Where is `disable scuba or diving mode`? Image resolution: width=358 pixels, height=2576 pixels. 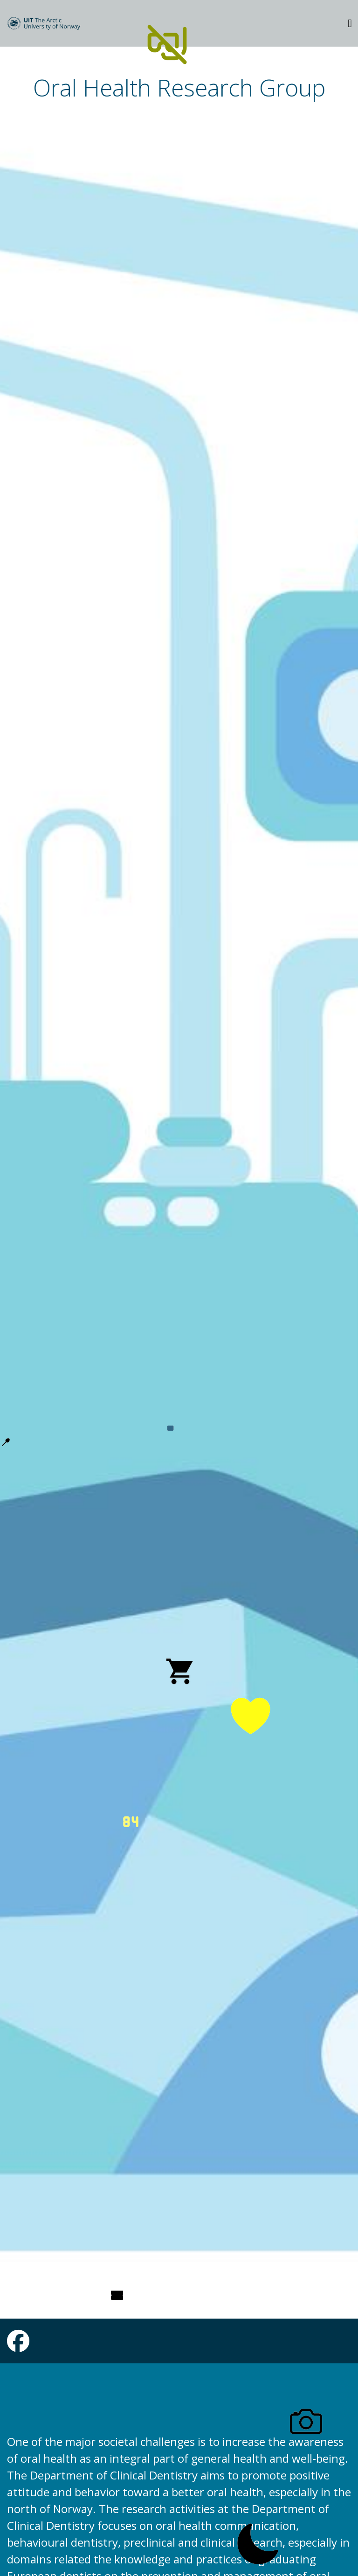
disable scuba or diving mode is located at coordinates (167, 44).